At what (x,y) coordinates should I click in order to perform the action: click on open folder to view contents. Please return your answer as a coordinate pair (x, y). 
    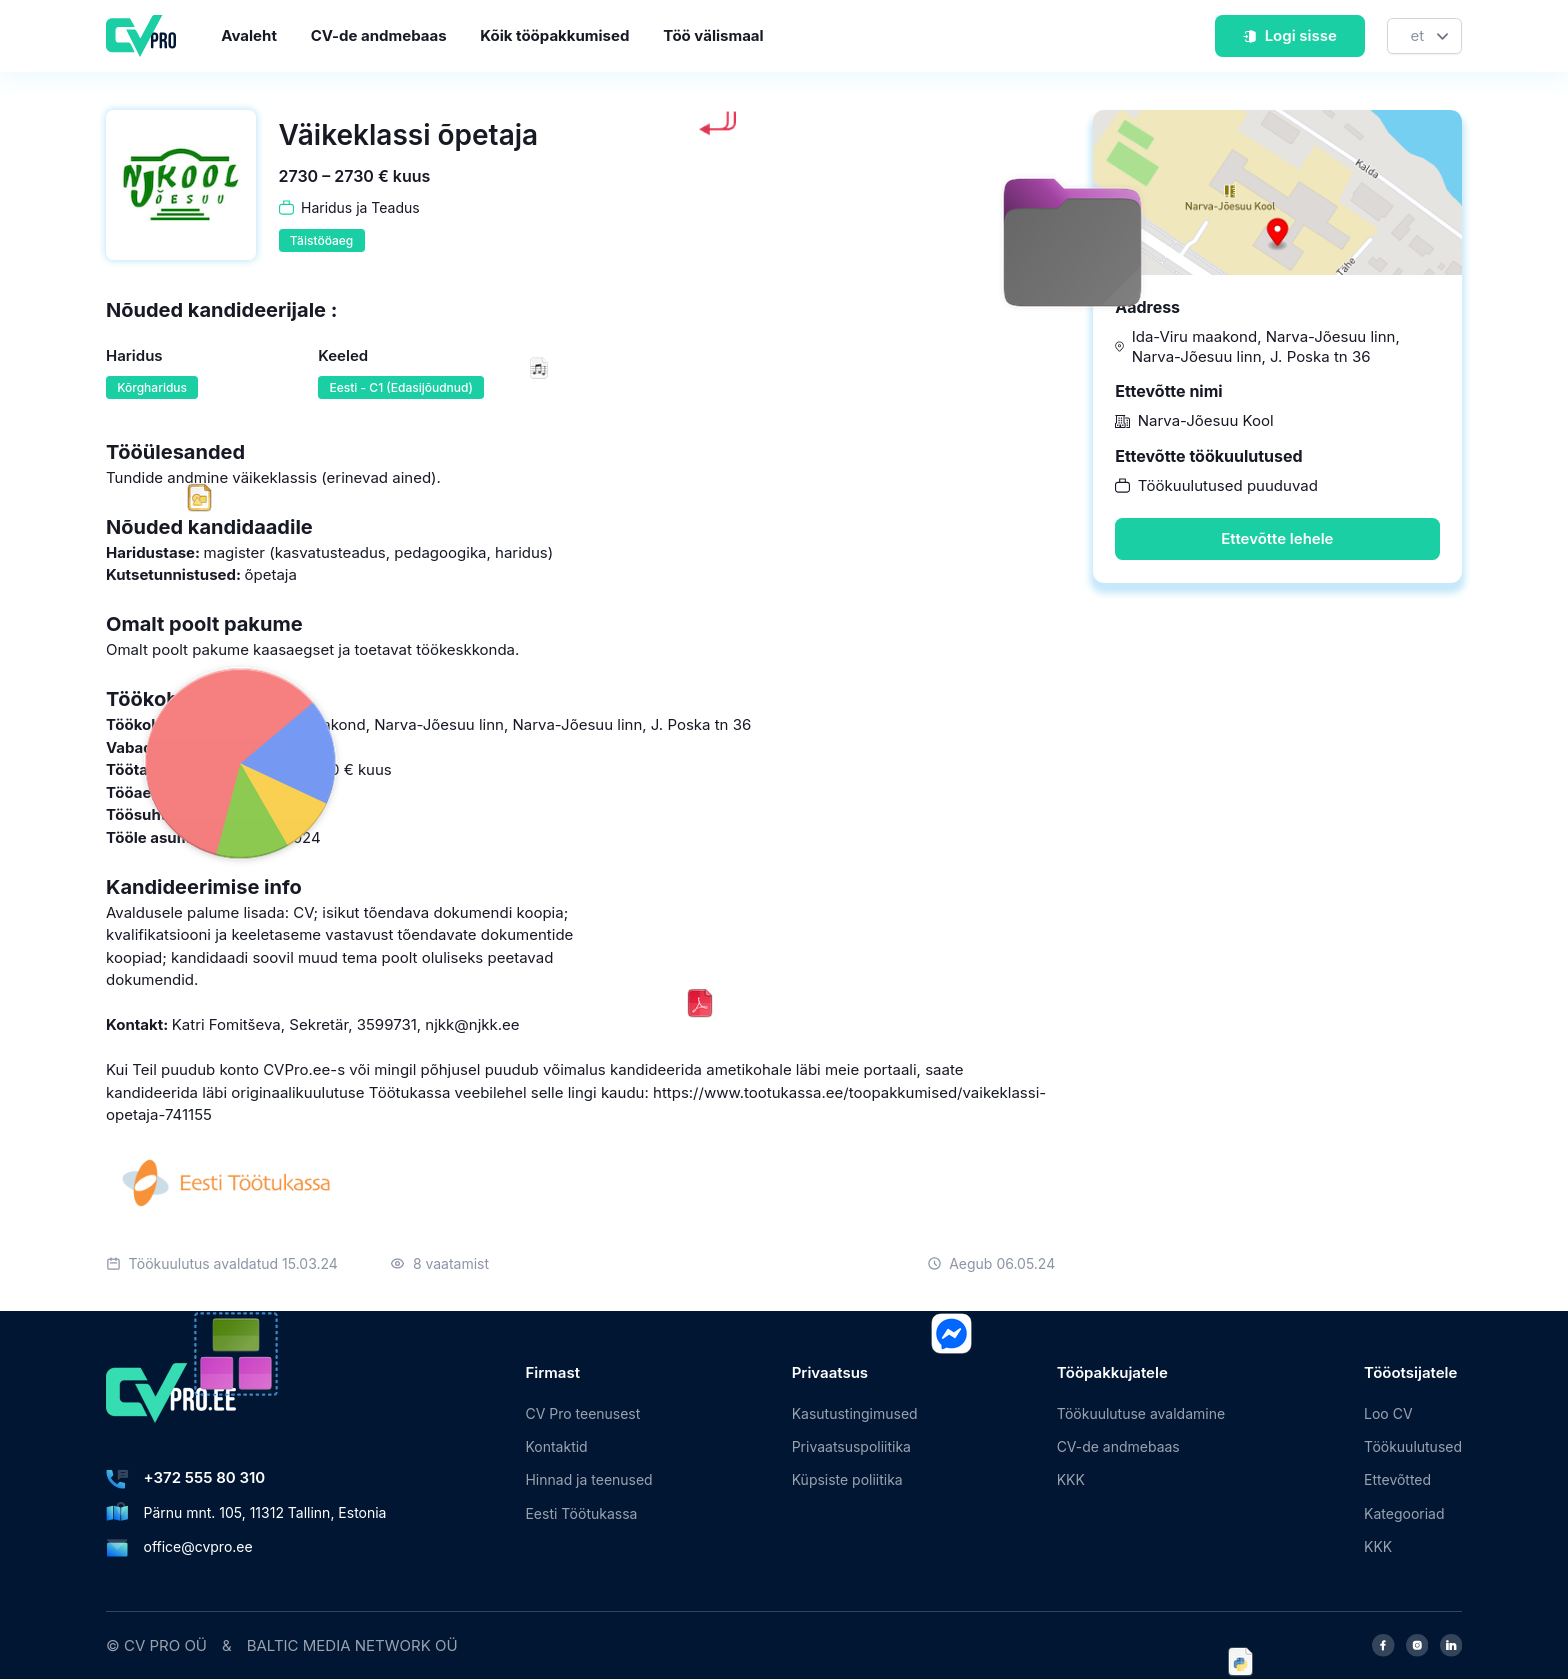
    Looking at the image, I should click on (1072, 242).